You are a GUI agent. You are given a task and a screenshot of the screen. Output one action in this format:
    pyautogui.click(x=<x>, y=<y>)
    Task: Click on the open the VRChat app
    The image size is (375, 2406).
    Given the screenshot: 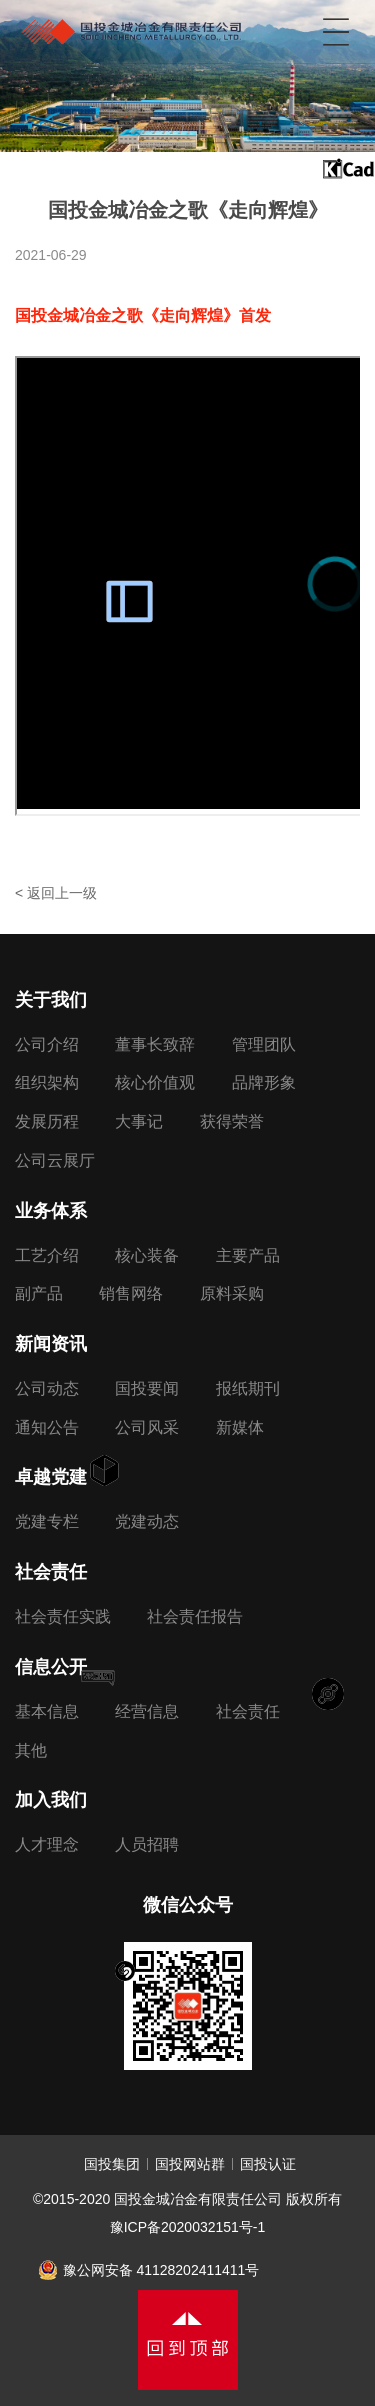 What is the action you would take?
    pyautogui.click(x=98, y=1678)
    